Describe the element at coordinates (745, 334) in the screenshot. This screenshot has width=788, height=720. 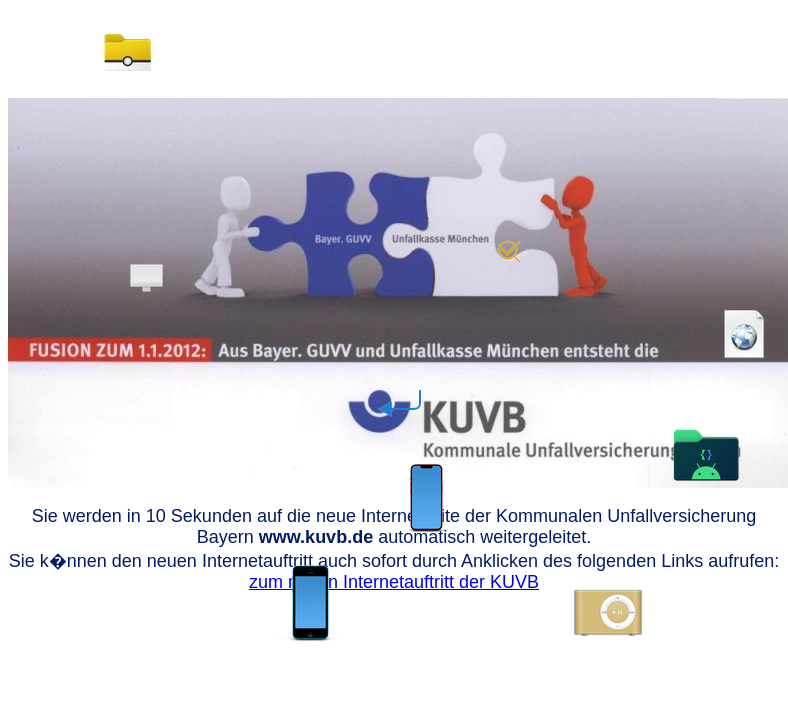
I see `an HTML or web page file` at that location.